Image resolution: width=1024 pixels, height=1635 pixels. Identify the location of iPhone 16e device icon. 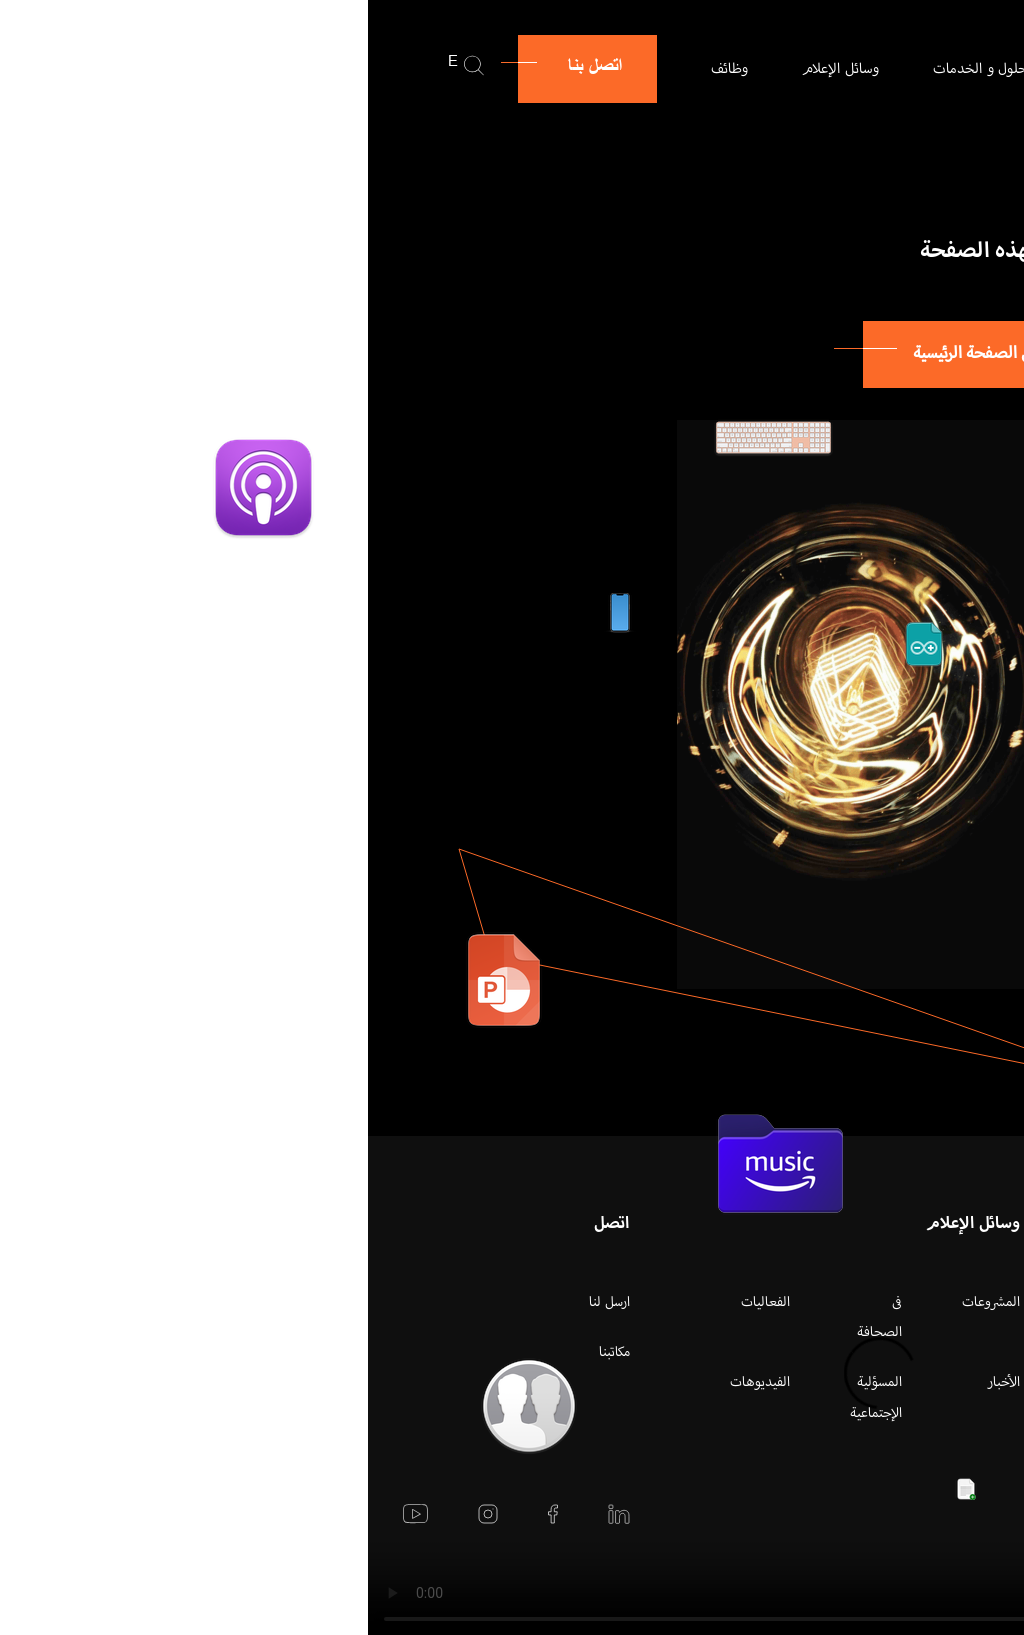
(620, 613).